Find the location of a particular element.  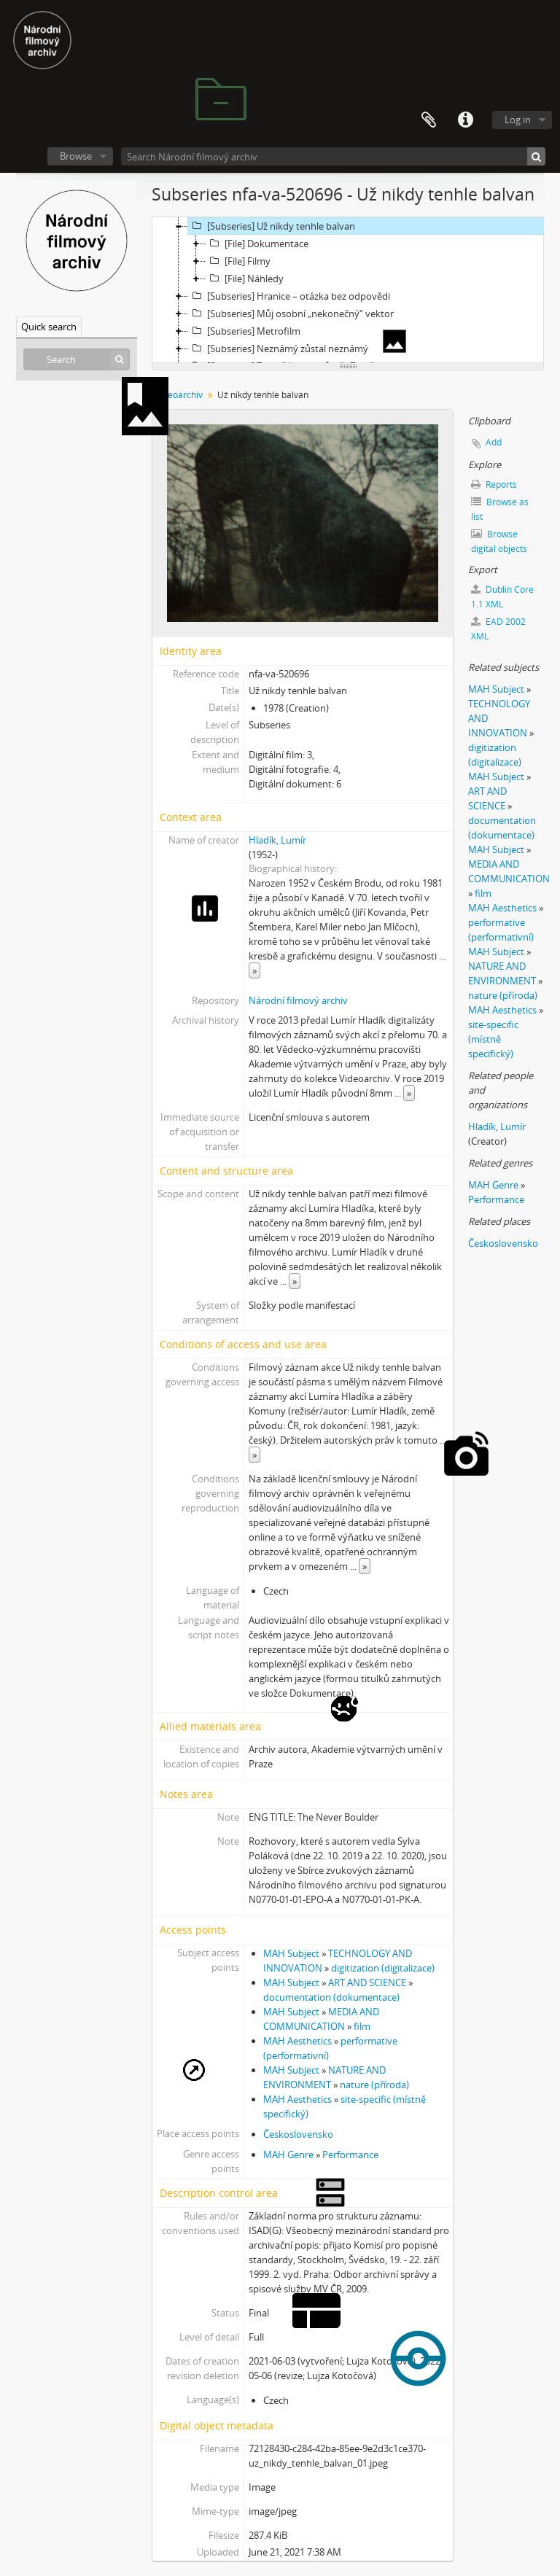

view photo album is located at coordinates (145, 406).